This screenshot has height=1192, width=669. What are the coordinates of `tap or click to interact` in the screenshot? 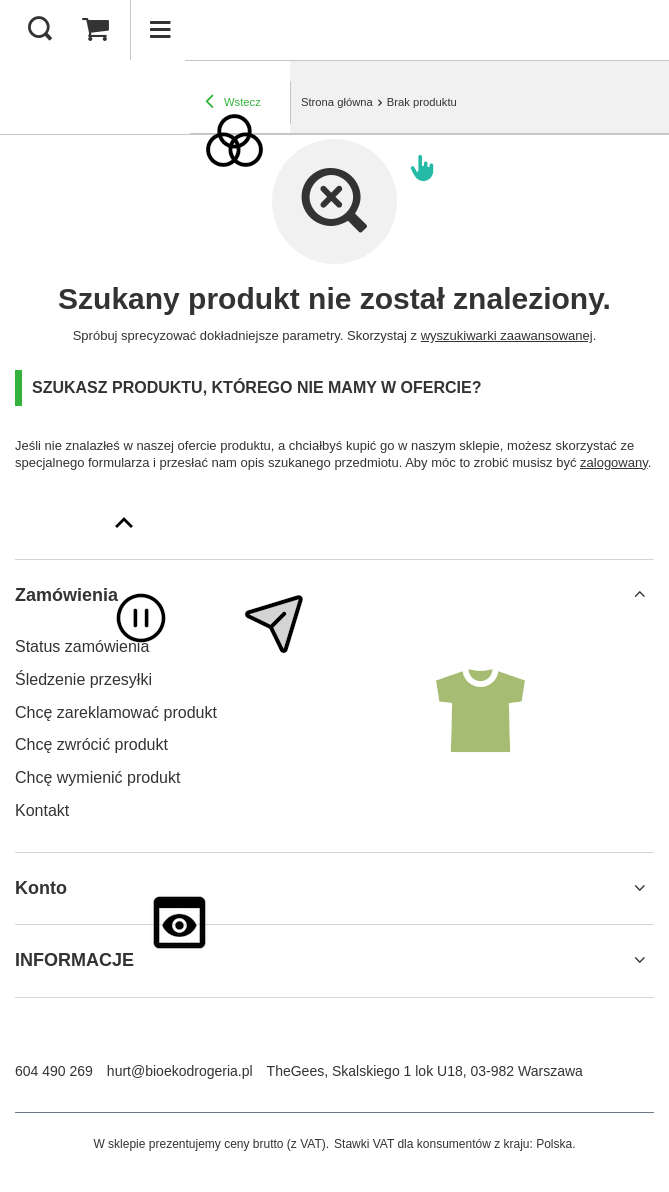 It's located at (422, 168).